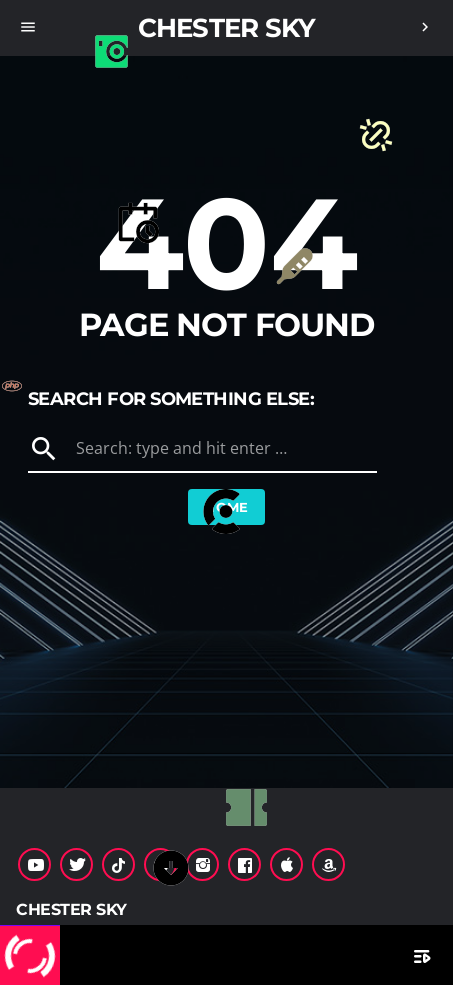 The image size is (453, 985). What do you see at coordinates (221, 511) in the screenshot?
I see `clerk authentication service logo` at bounding box center [221, 511].